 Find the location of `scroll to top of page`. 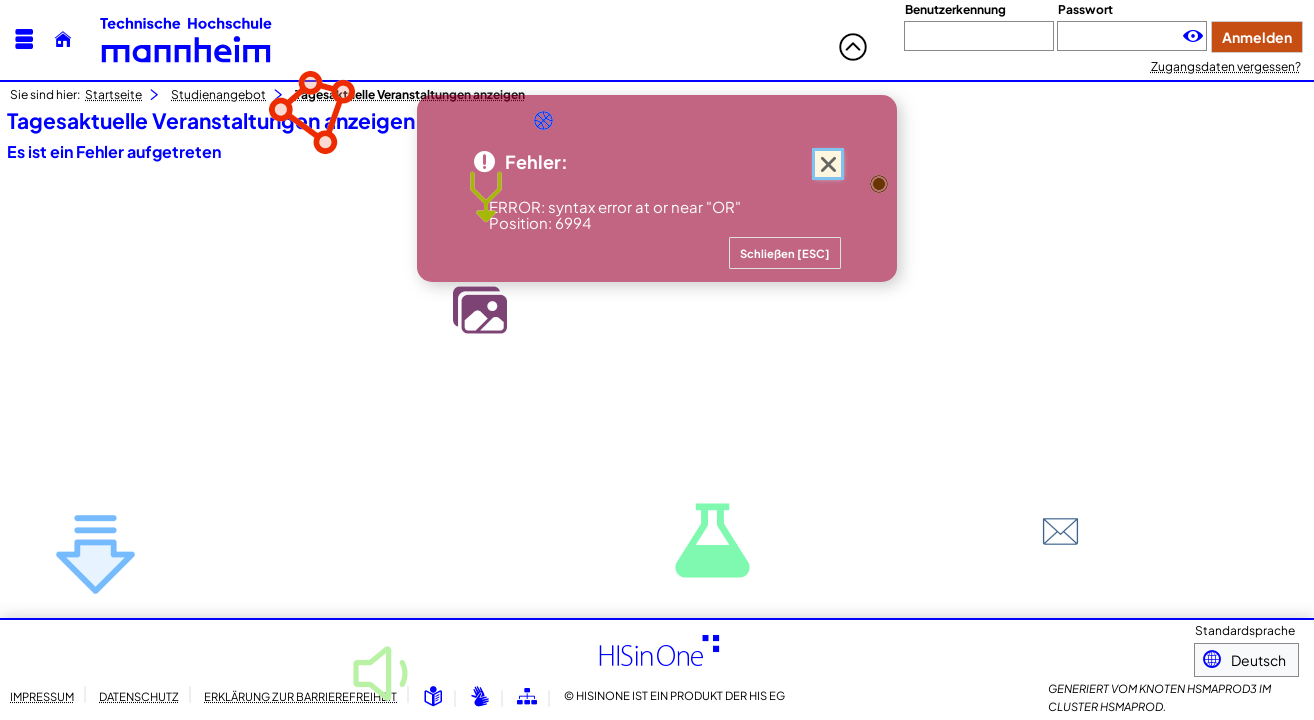

scroll to top of page is located at coordinates (853, 47).